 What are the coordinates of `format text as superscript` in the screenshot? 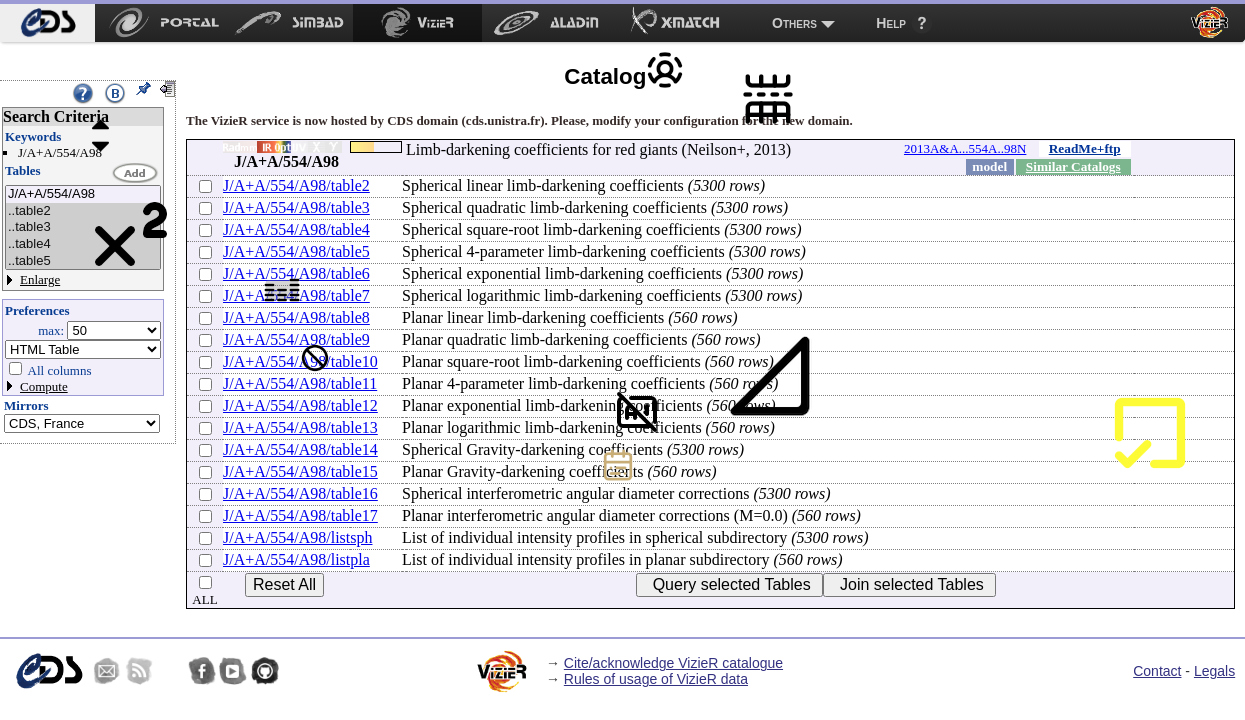 It's located at (131, 234).